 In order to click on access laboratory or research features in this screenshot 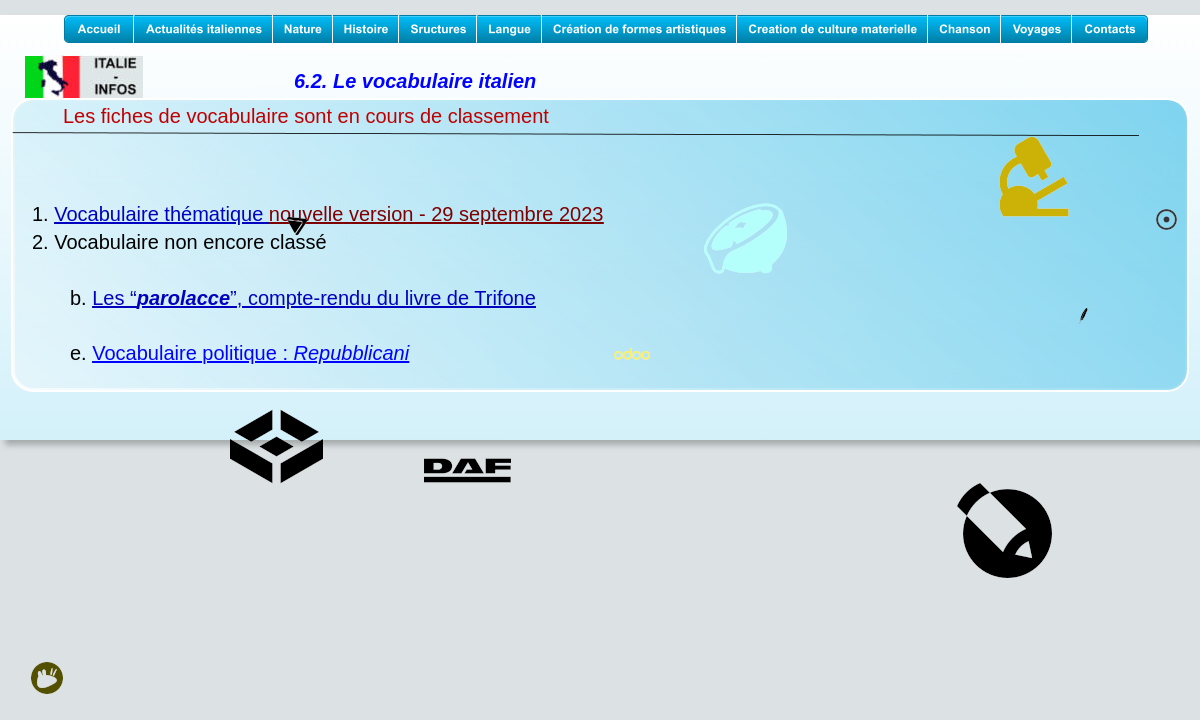, I will do `click(1034, 178)`.